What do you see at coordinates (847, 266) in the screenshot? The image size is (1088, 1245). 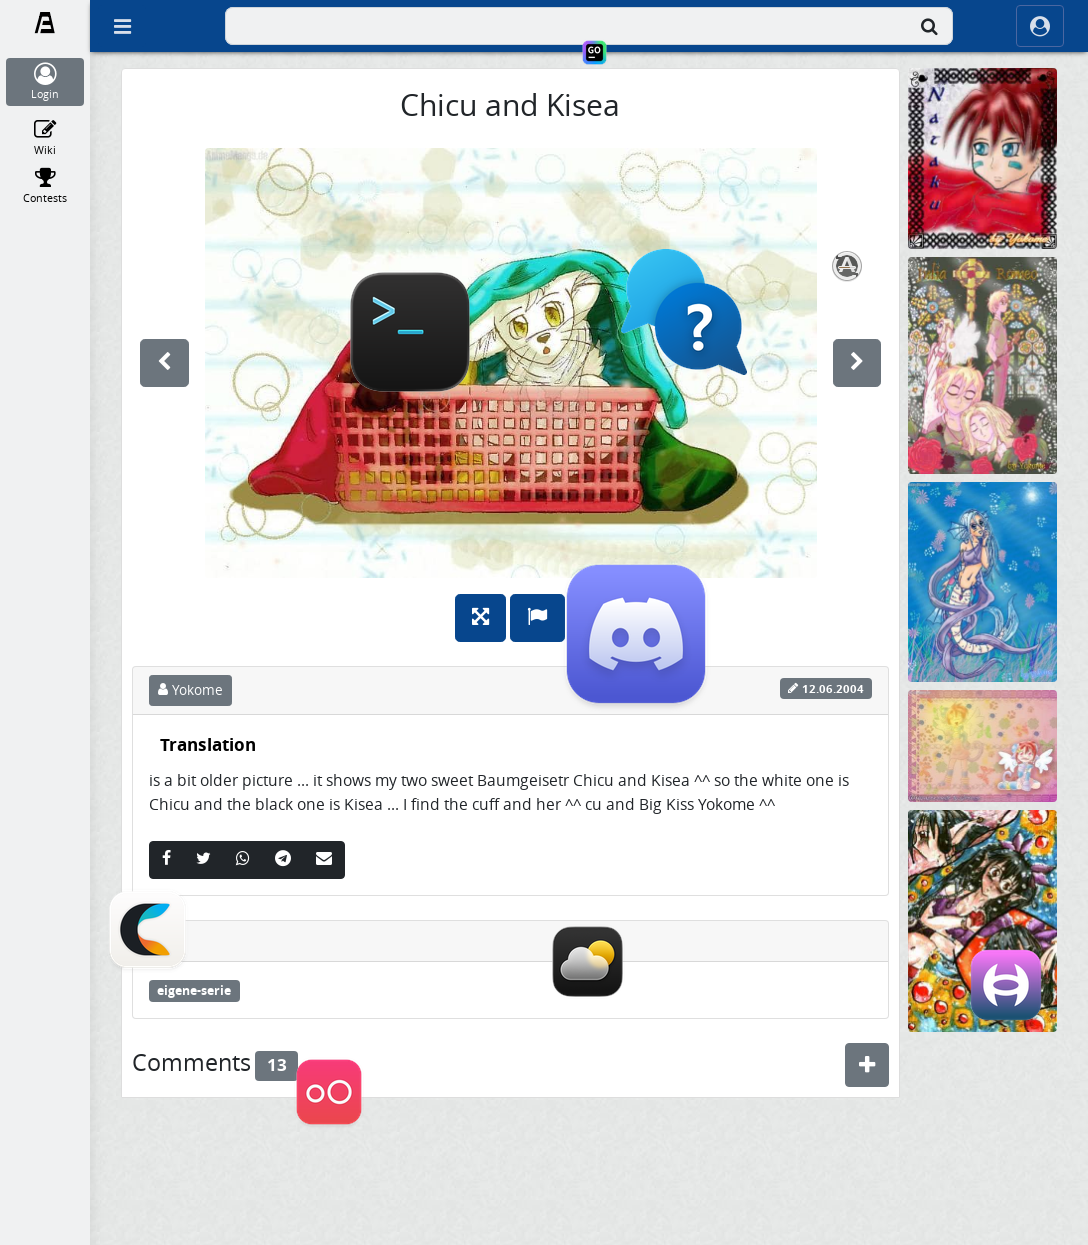 I see `check for available software updates` at bounding box center [847, 266].